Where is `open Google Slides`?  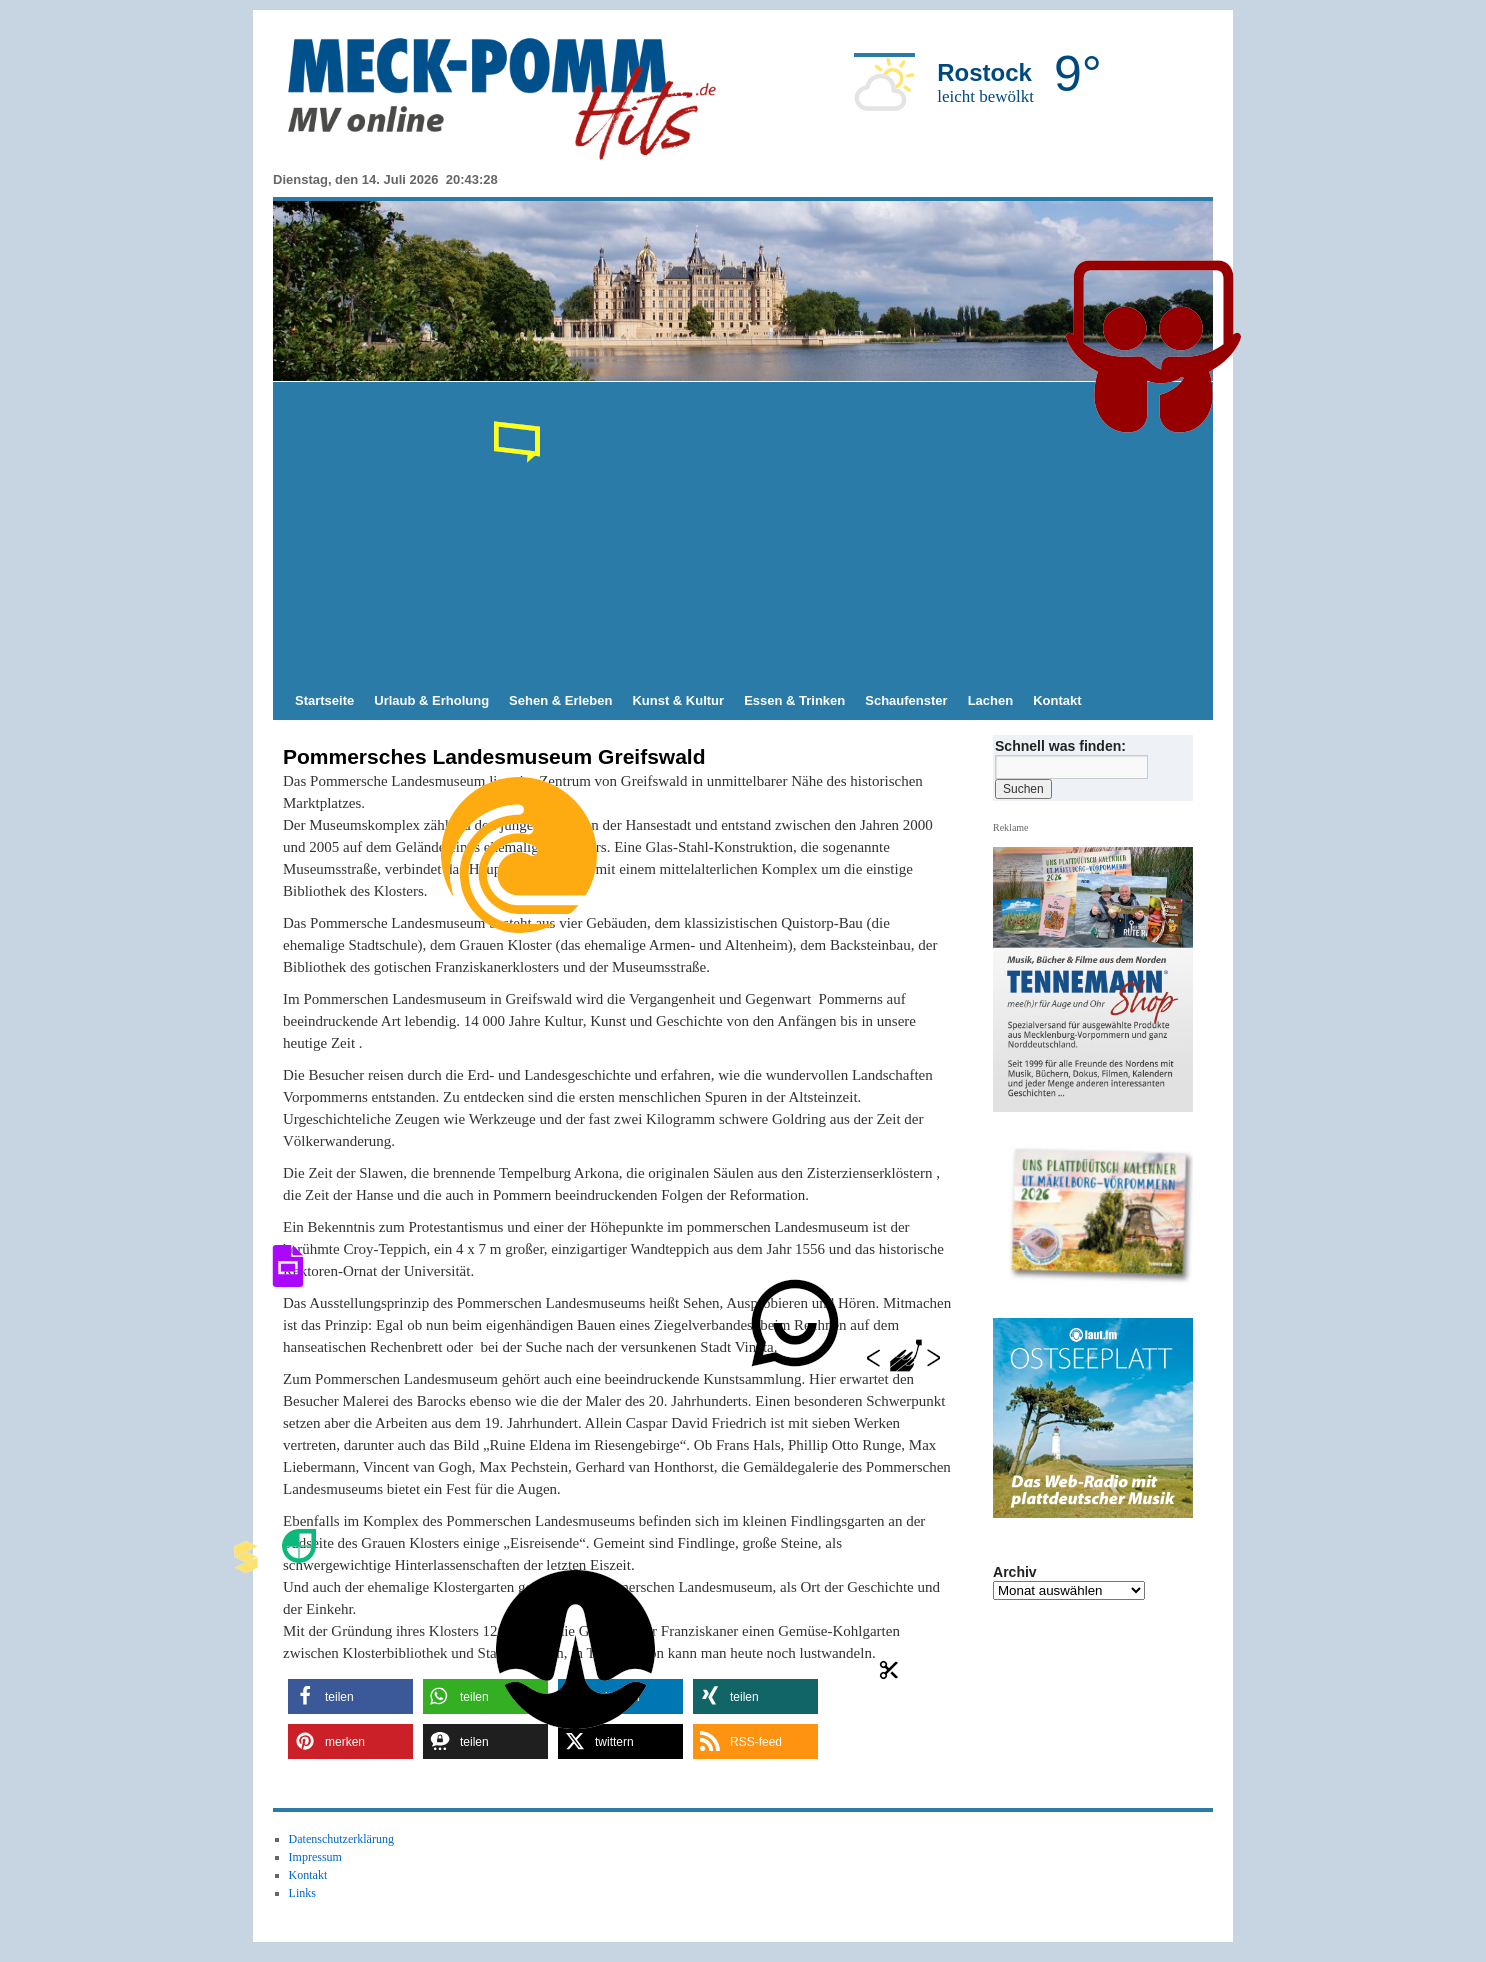 open Google Slides is located at coordinates (288, 1266).